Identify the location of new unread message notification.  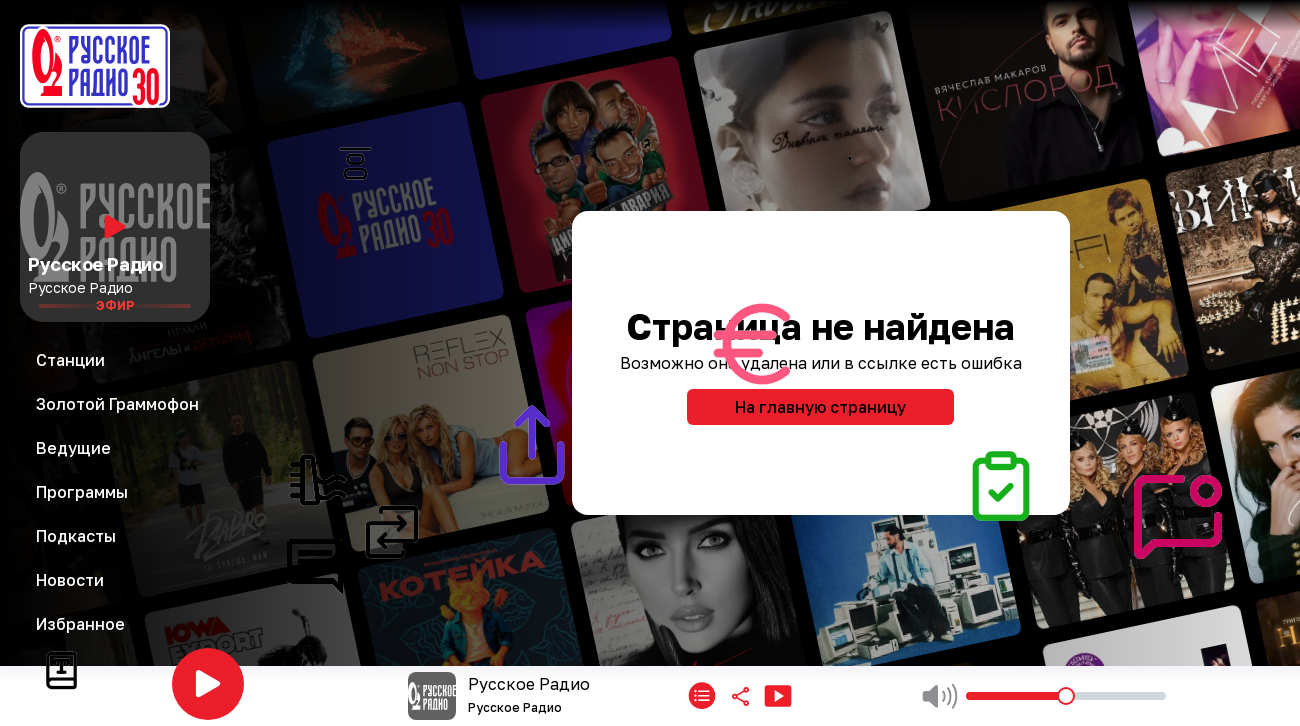
(1178, 515).